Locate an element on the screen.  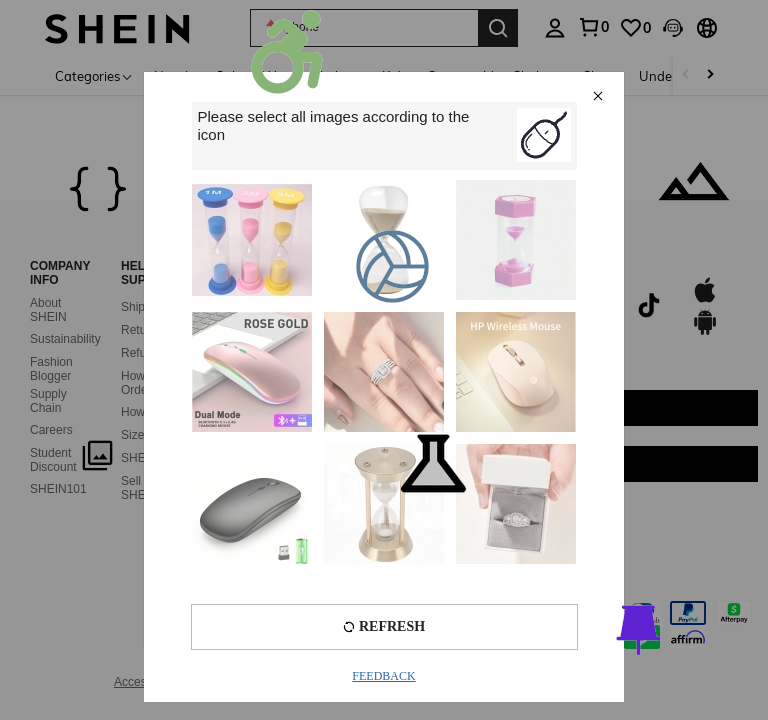
apply filters to images or photos is located at coordinates (97, 455).